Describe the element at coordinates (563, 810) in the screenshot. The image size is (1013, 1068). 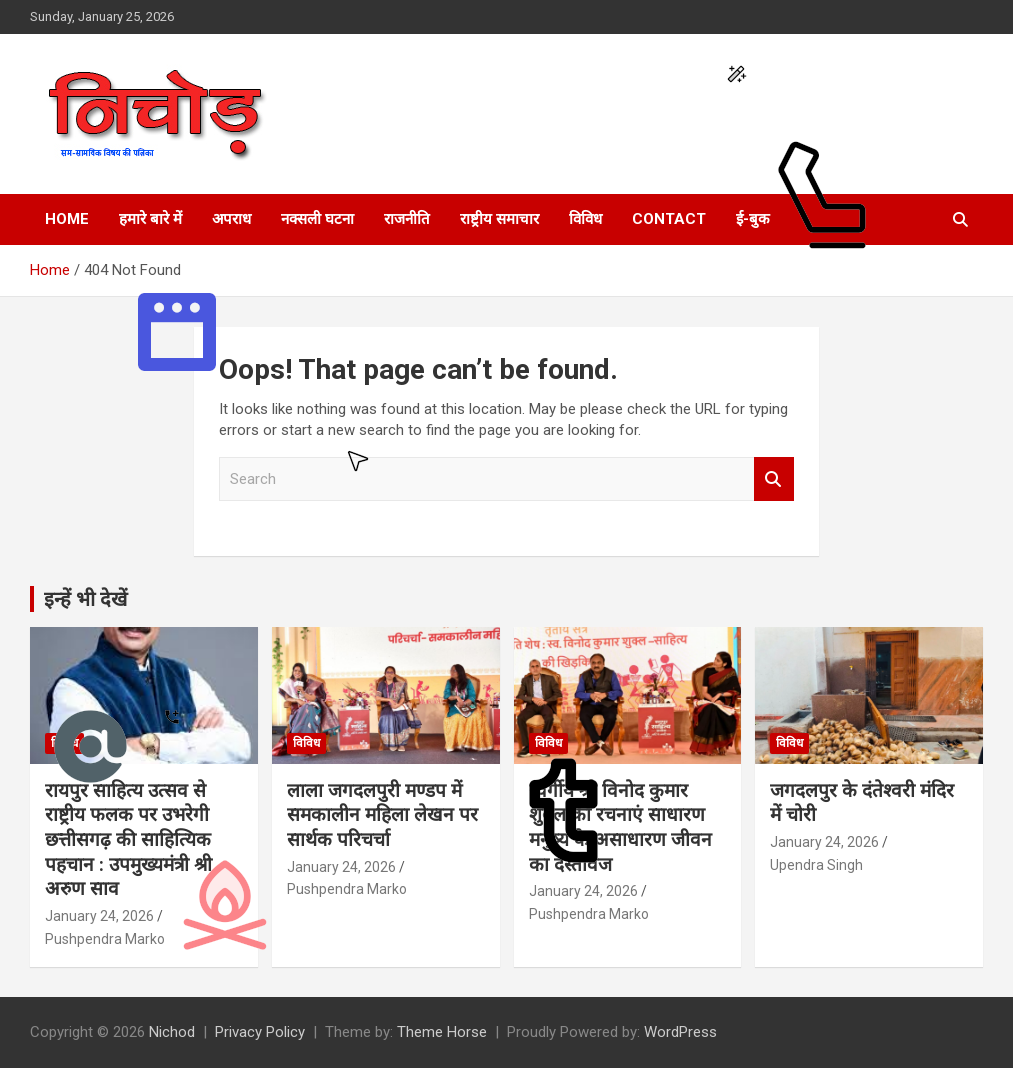
I see `open tumblr app` at that location.